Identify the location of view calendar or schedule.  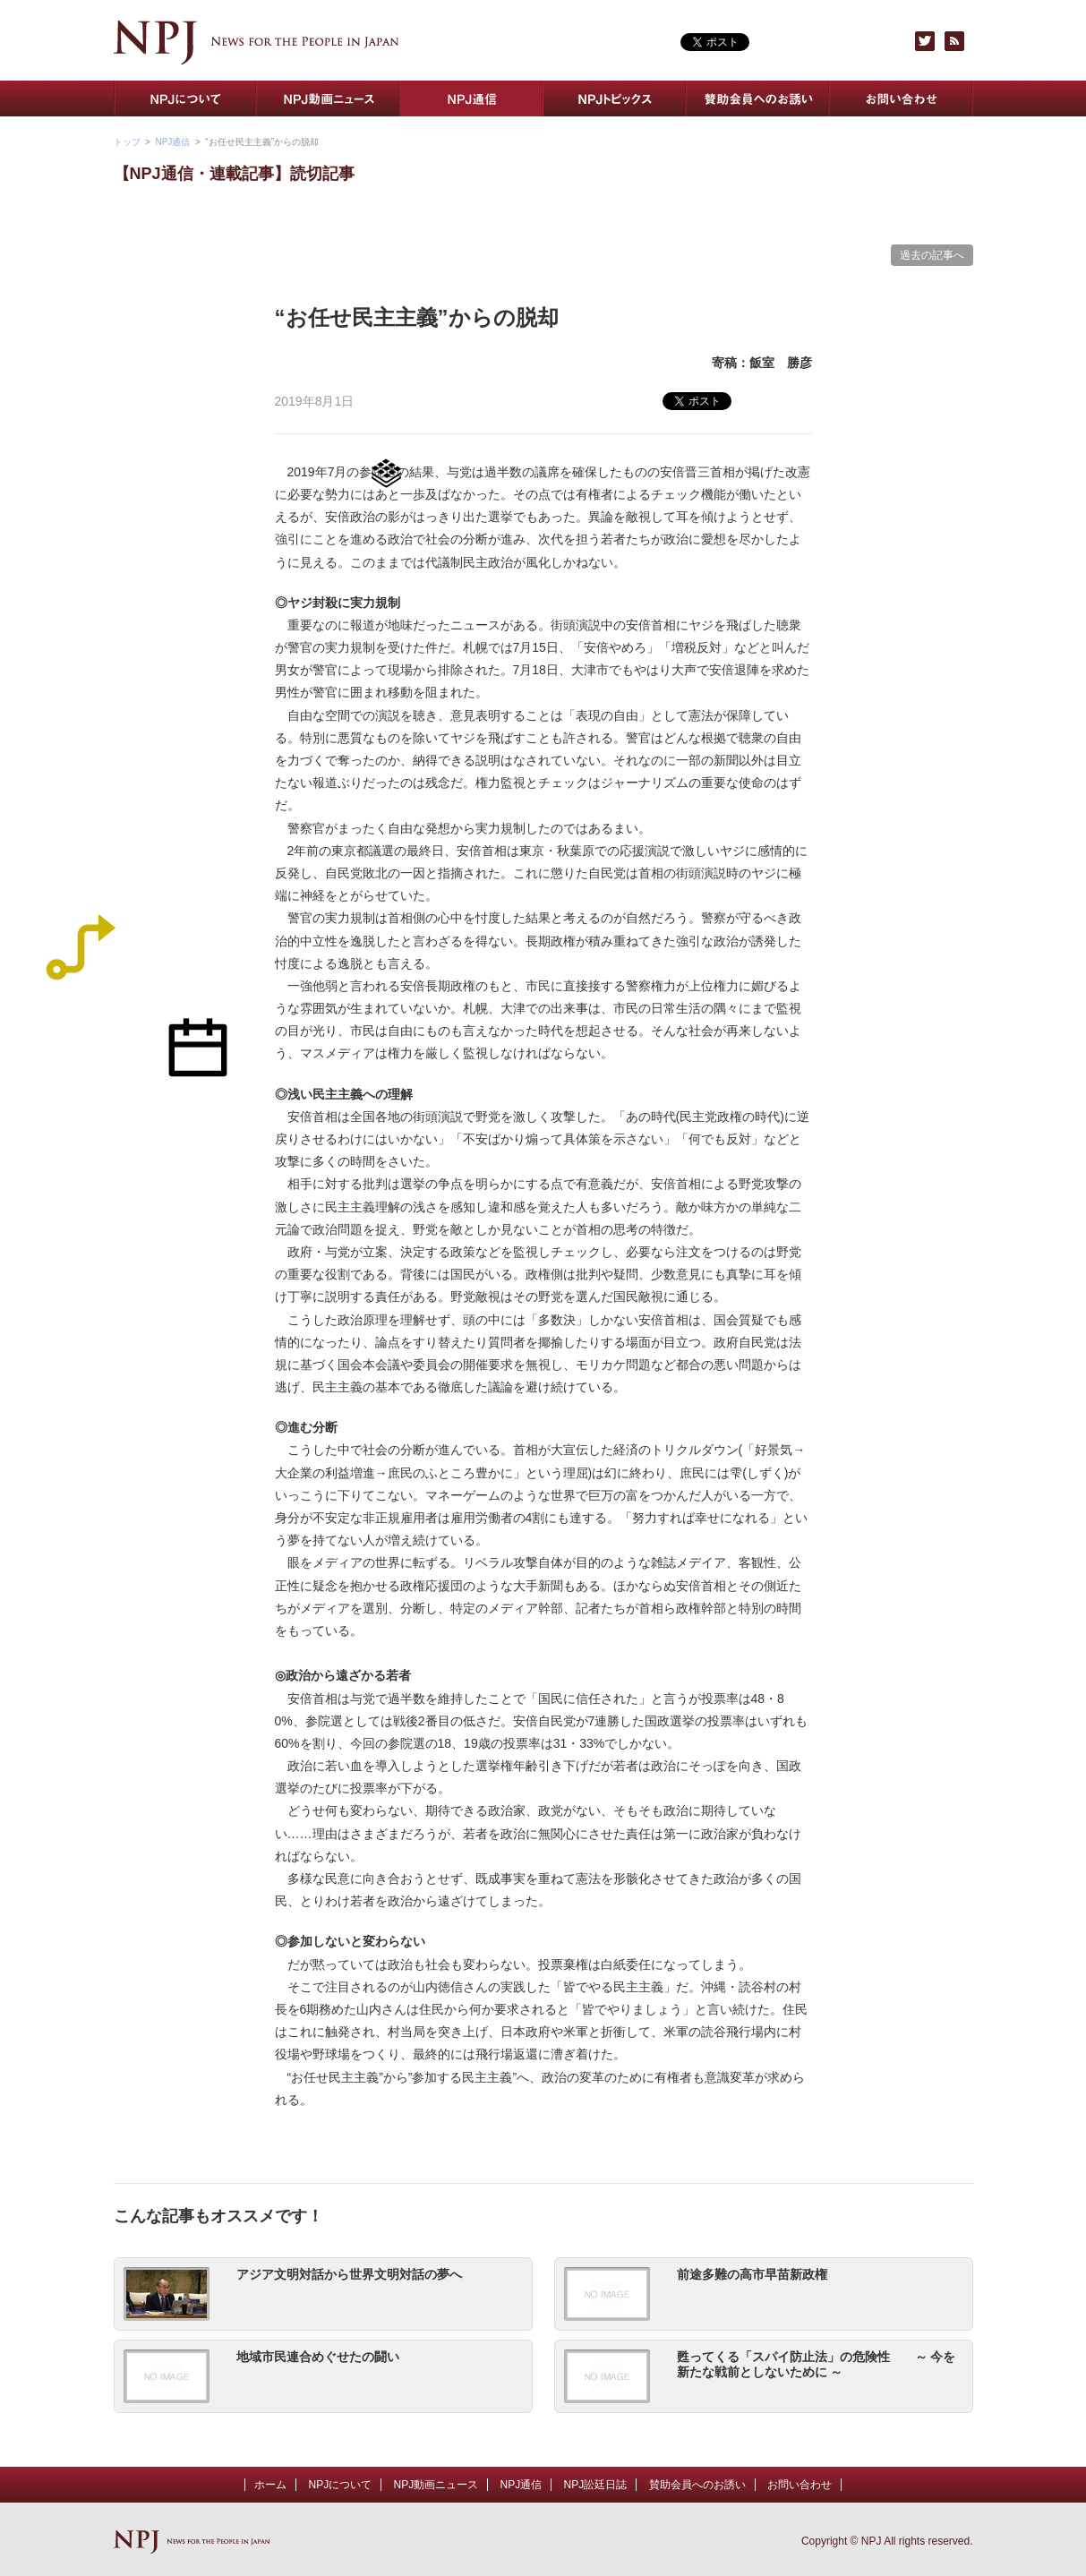
(198, 1050).